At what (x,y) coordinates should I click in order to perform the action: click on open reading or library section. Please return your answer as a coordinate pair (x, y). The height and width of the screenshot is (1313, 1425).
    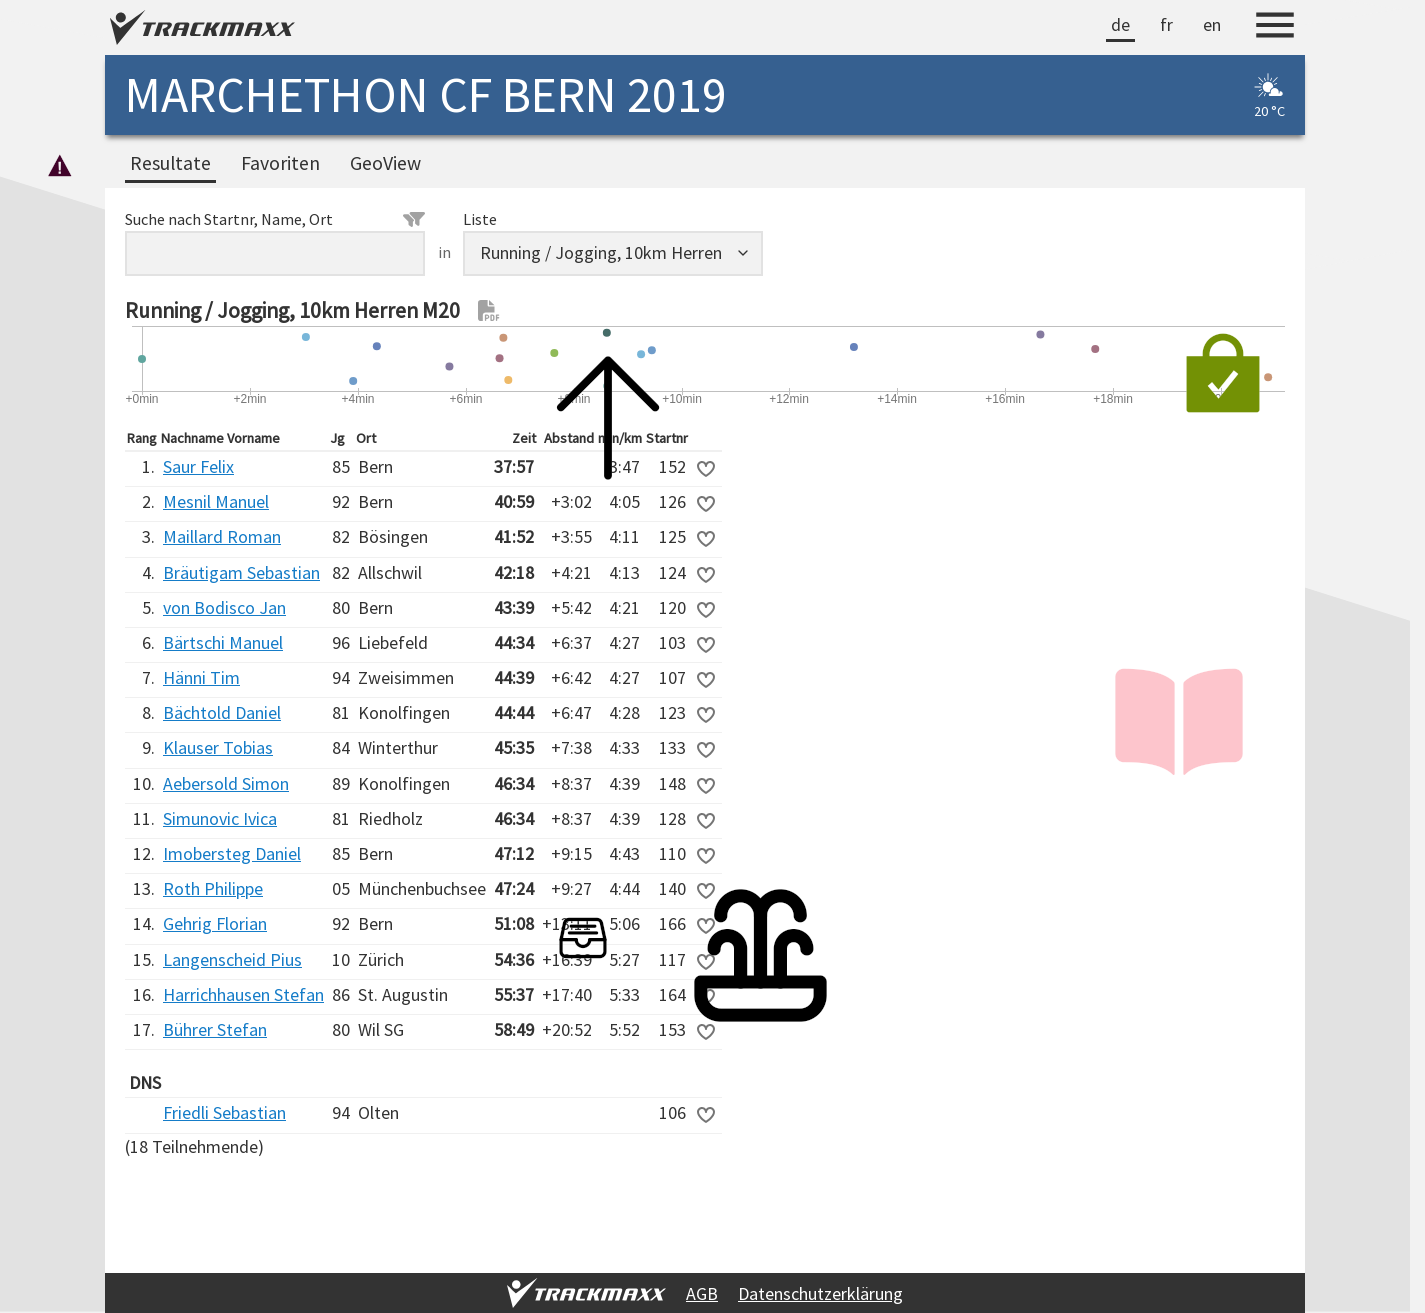
    Looking at the image, I should click on (1179, 724).